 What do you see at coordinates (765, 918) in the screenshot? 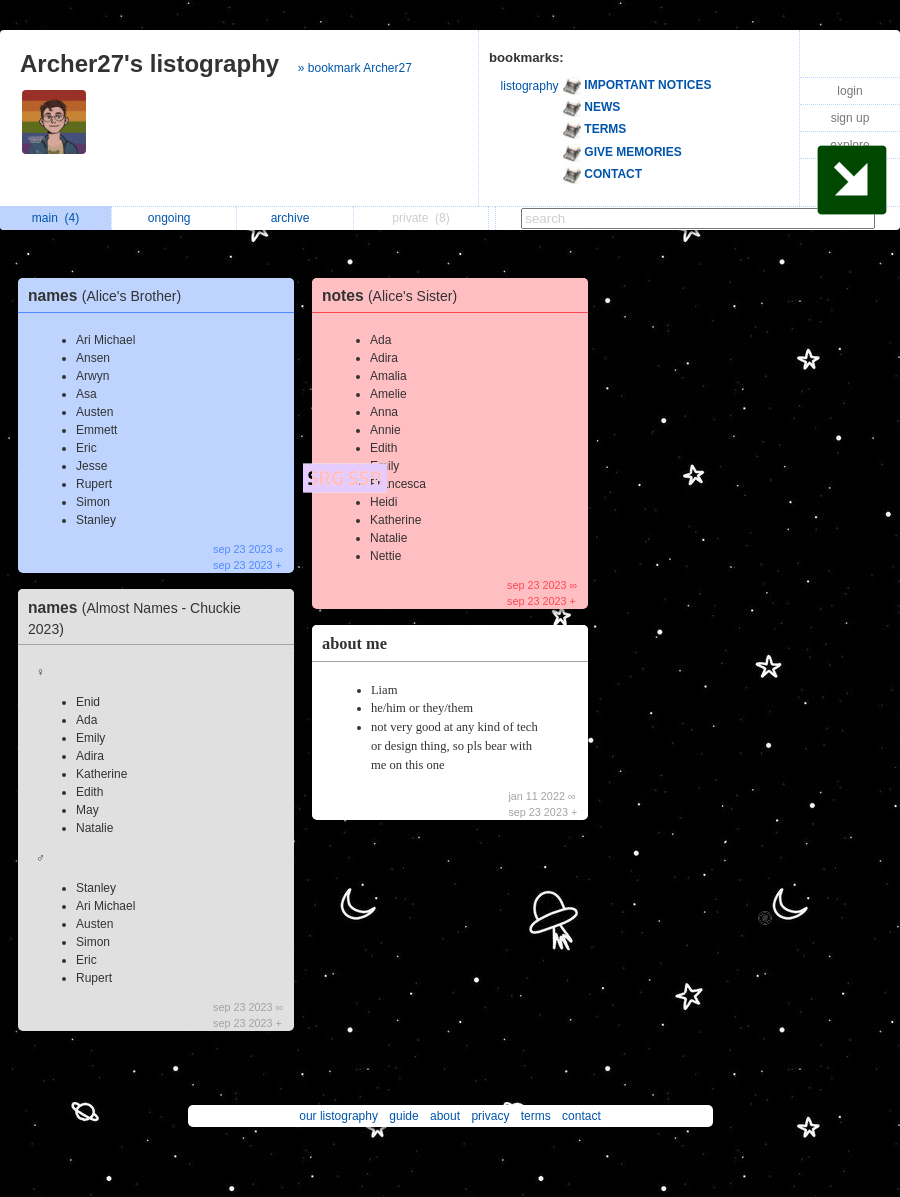
I see `indicates non-commercial use license` at bounding box center [765, 918].